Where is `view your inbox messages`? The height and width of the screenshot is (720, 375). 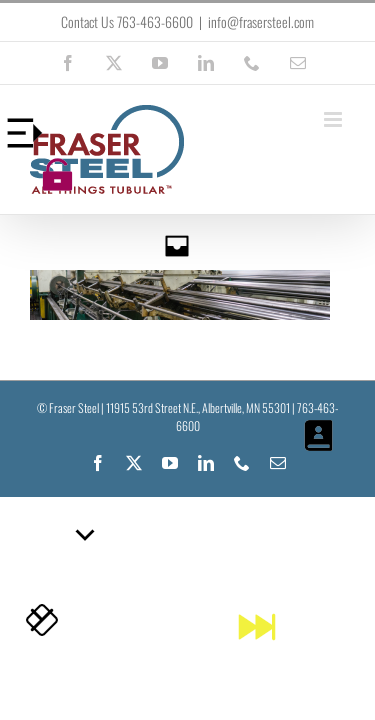
view your inbox messages is located at coordinates (177, 246).